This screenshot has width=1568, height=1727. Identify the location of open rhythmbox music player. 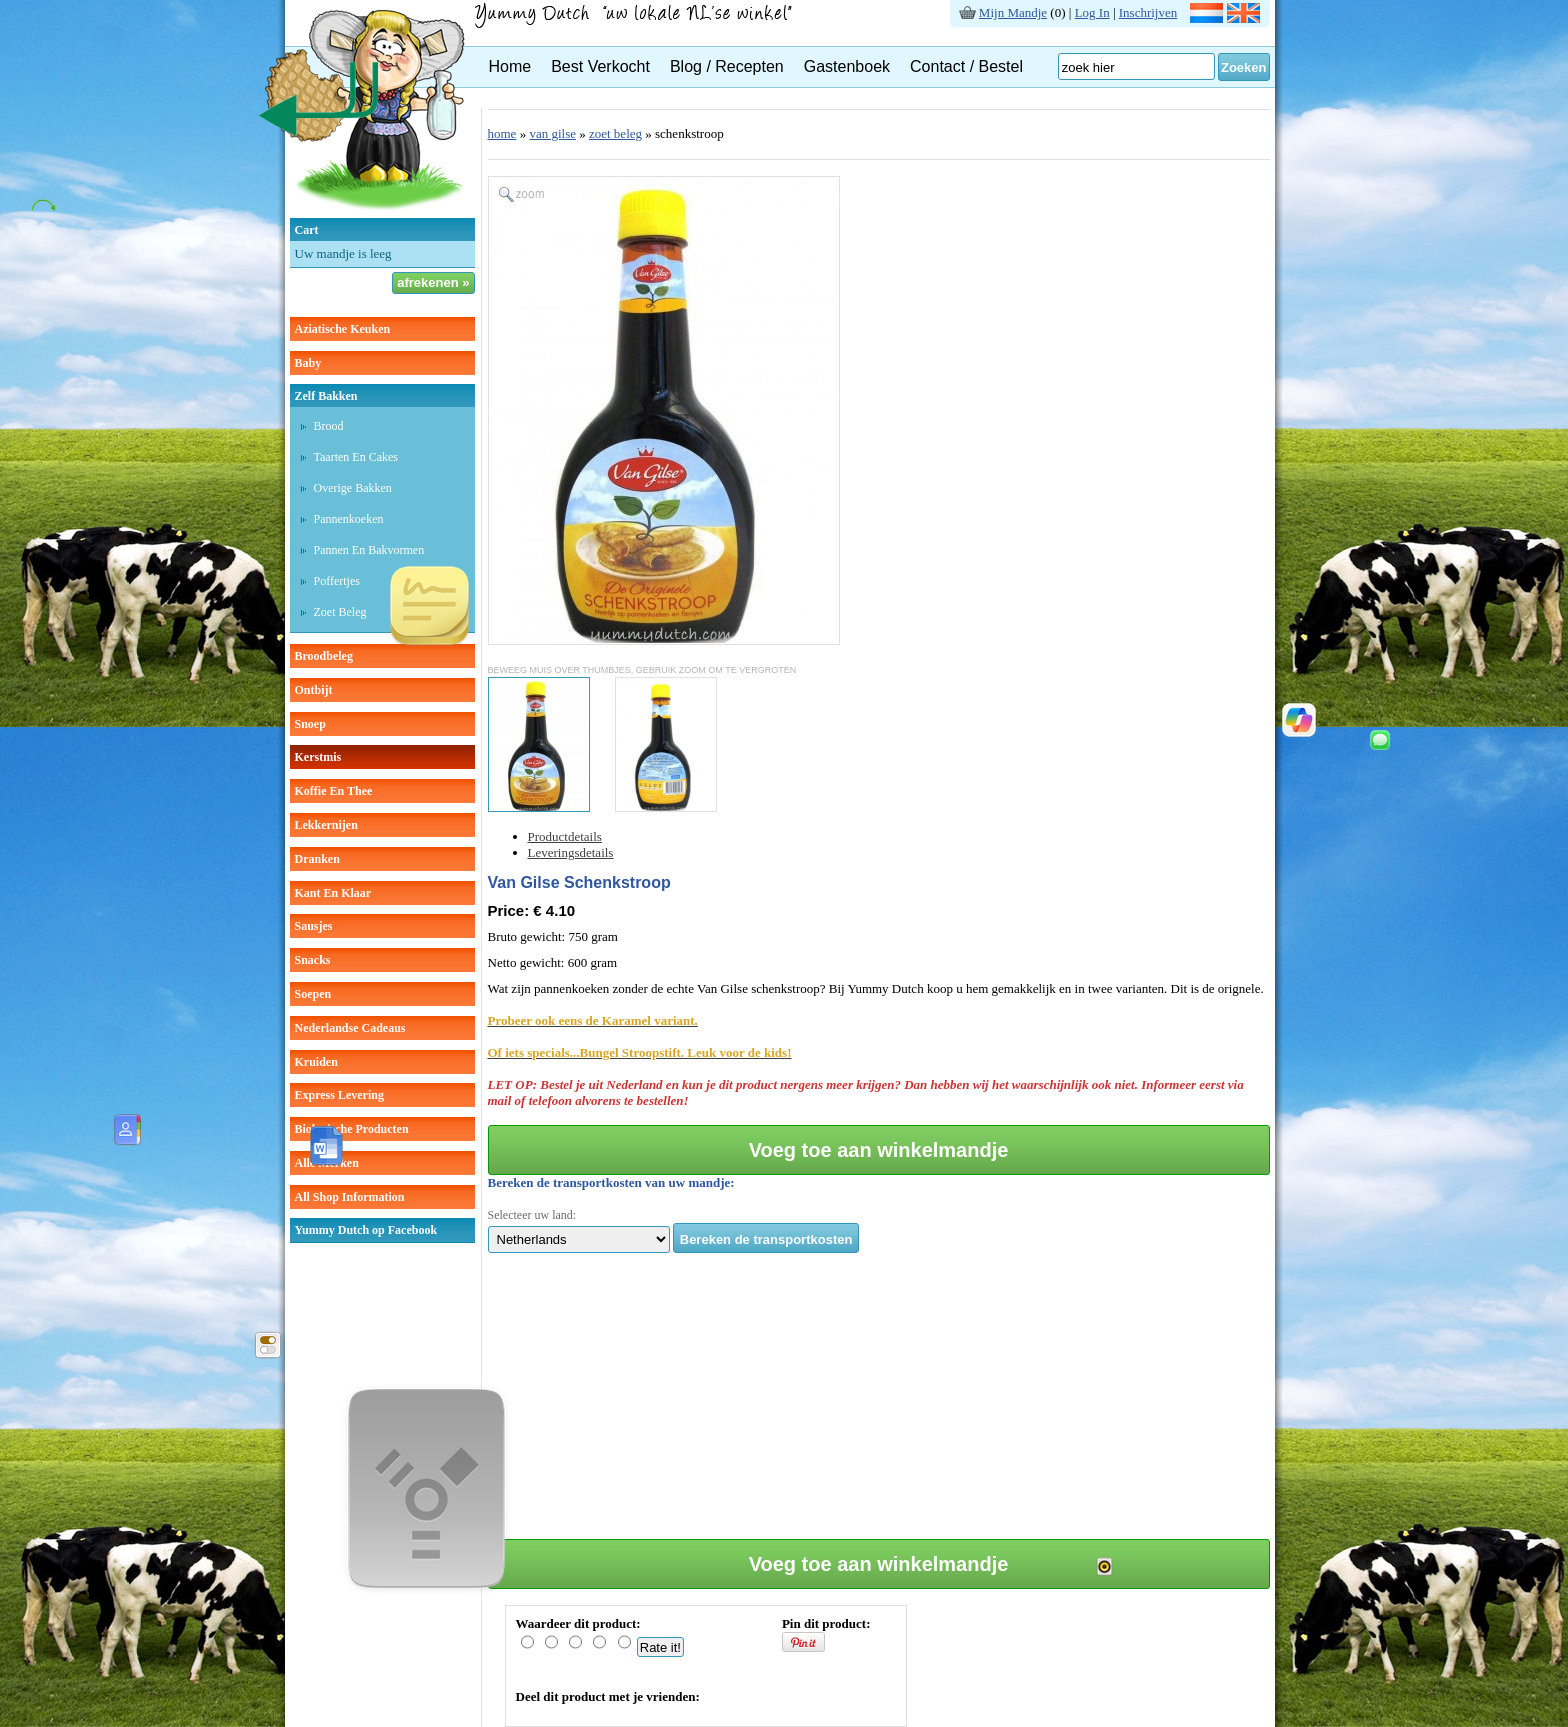
(1104, 1566).